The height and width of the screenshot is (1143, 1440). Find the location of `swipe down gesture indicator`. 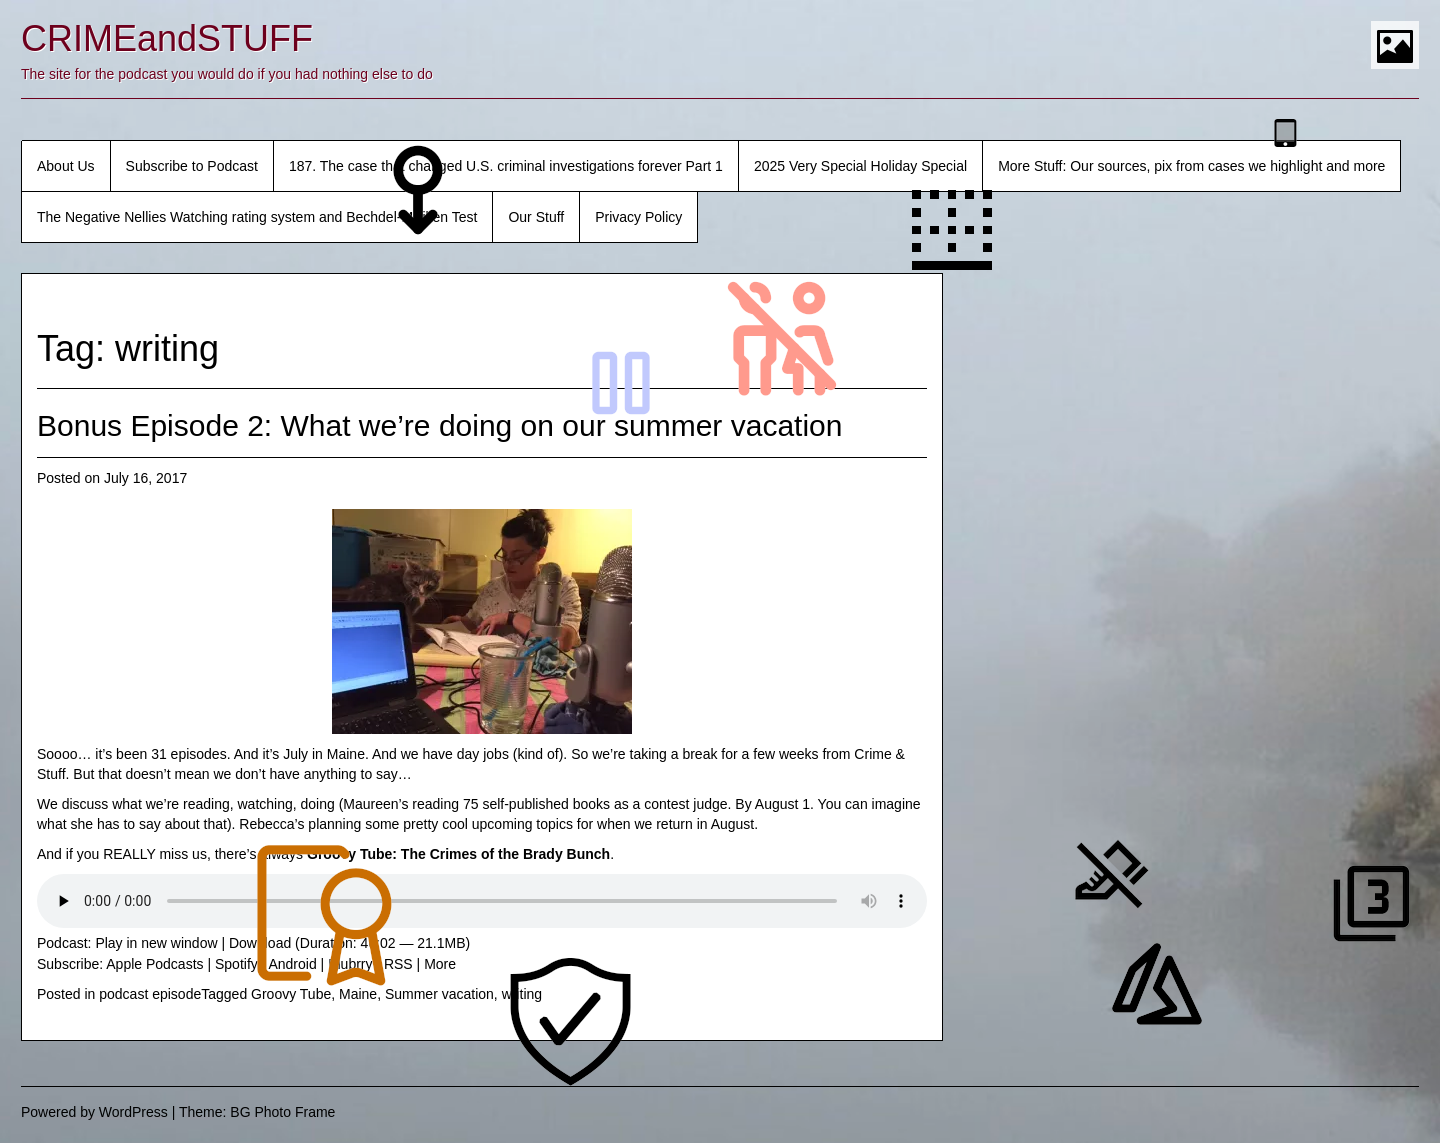

swipe down gesture indicator is located at coordinates (418, 190).